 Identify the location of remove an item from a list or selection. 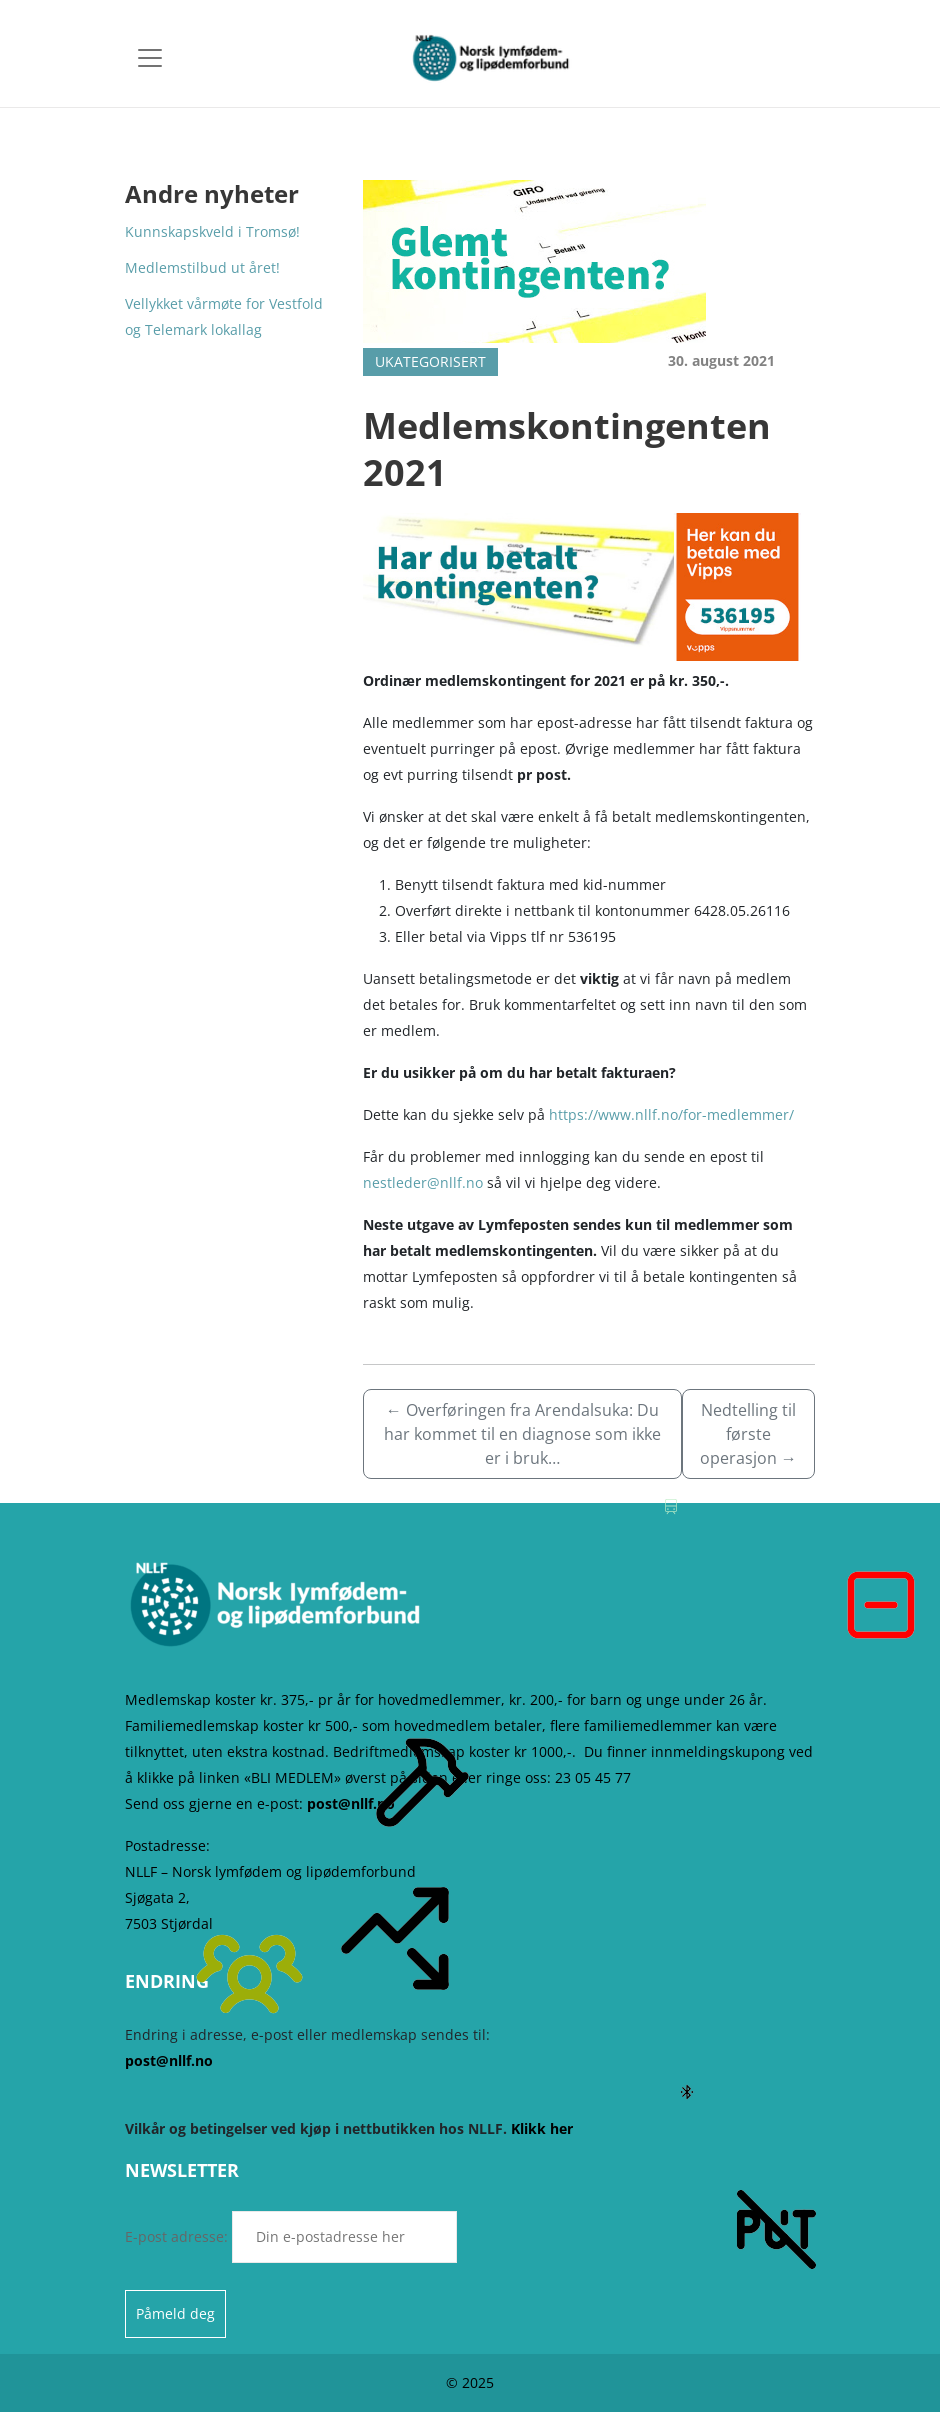
(881, 1605).